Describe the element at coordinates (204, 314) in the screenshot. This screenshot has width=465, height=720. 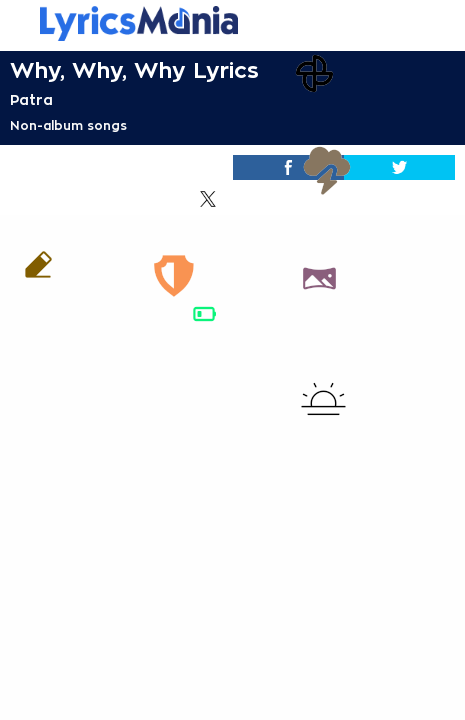
I see `indicates low battery level` at that location.